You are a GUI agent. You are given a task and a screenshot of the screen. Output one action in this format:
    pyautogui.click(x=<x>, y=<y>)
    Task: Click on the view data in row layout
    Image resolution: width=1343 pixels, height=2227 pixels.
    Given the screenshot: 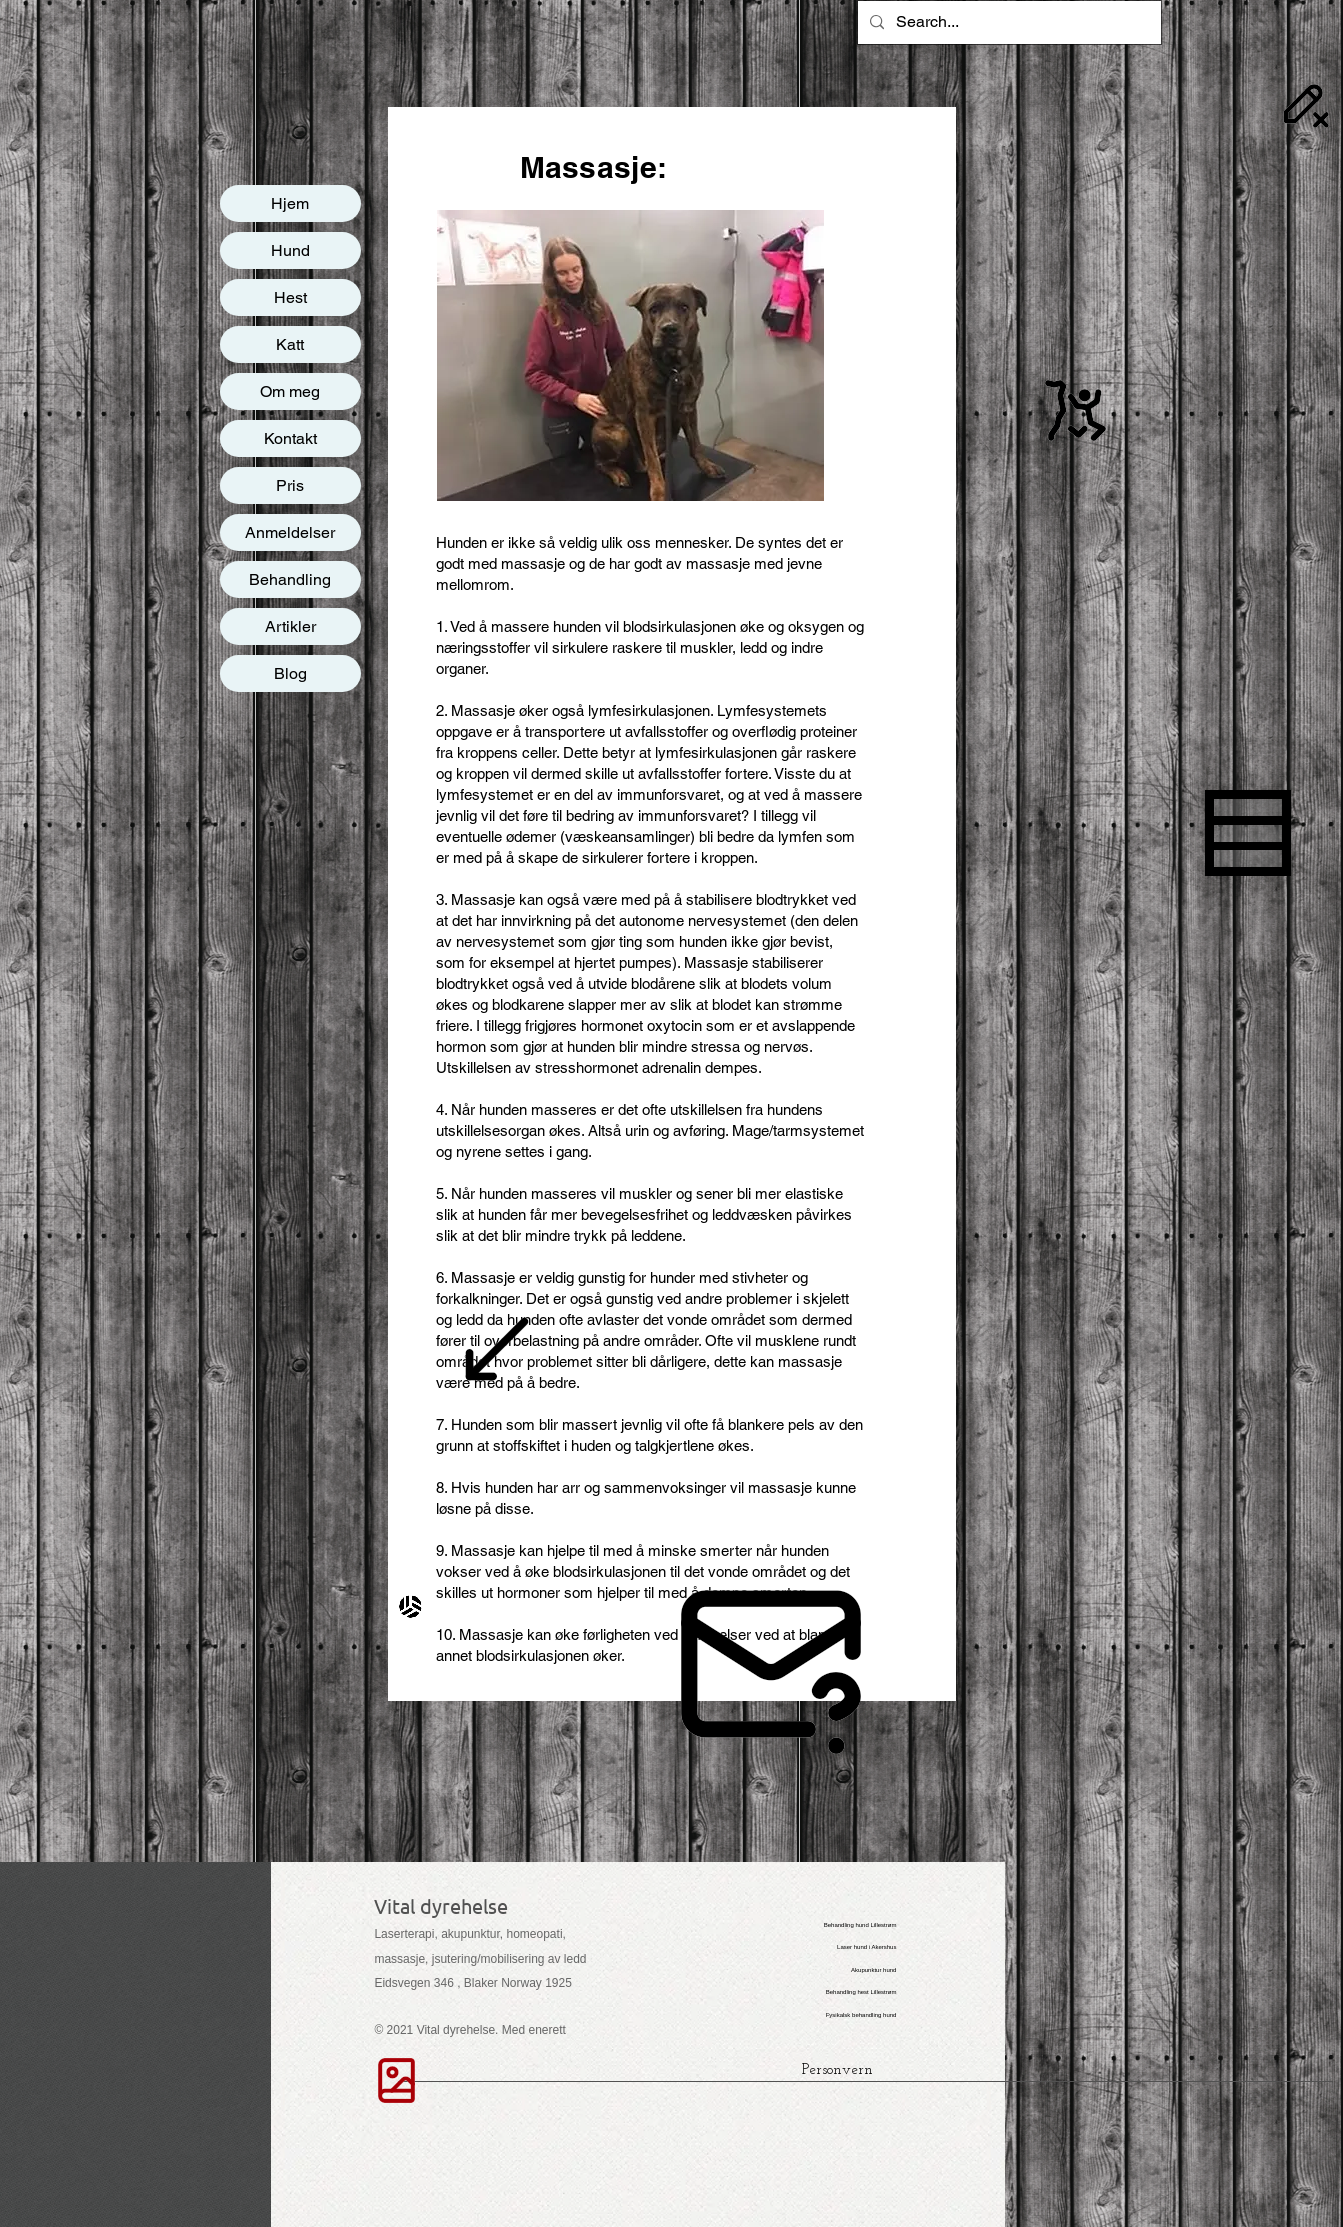 What is the action you would take?
    pyautogui.click(x=1248, y=833)
    